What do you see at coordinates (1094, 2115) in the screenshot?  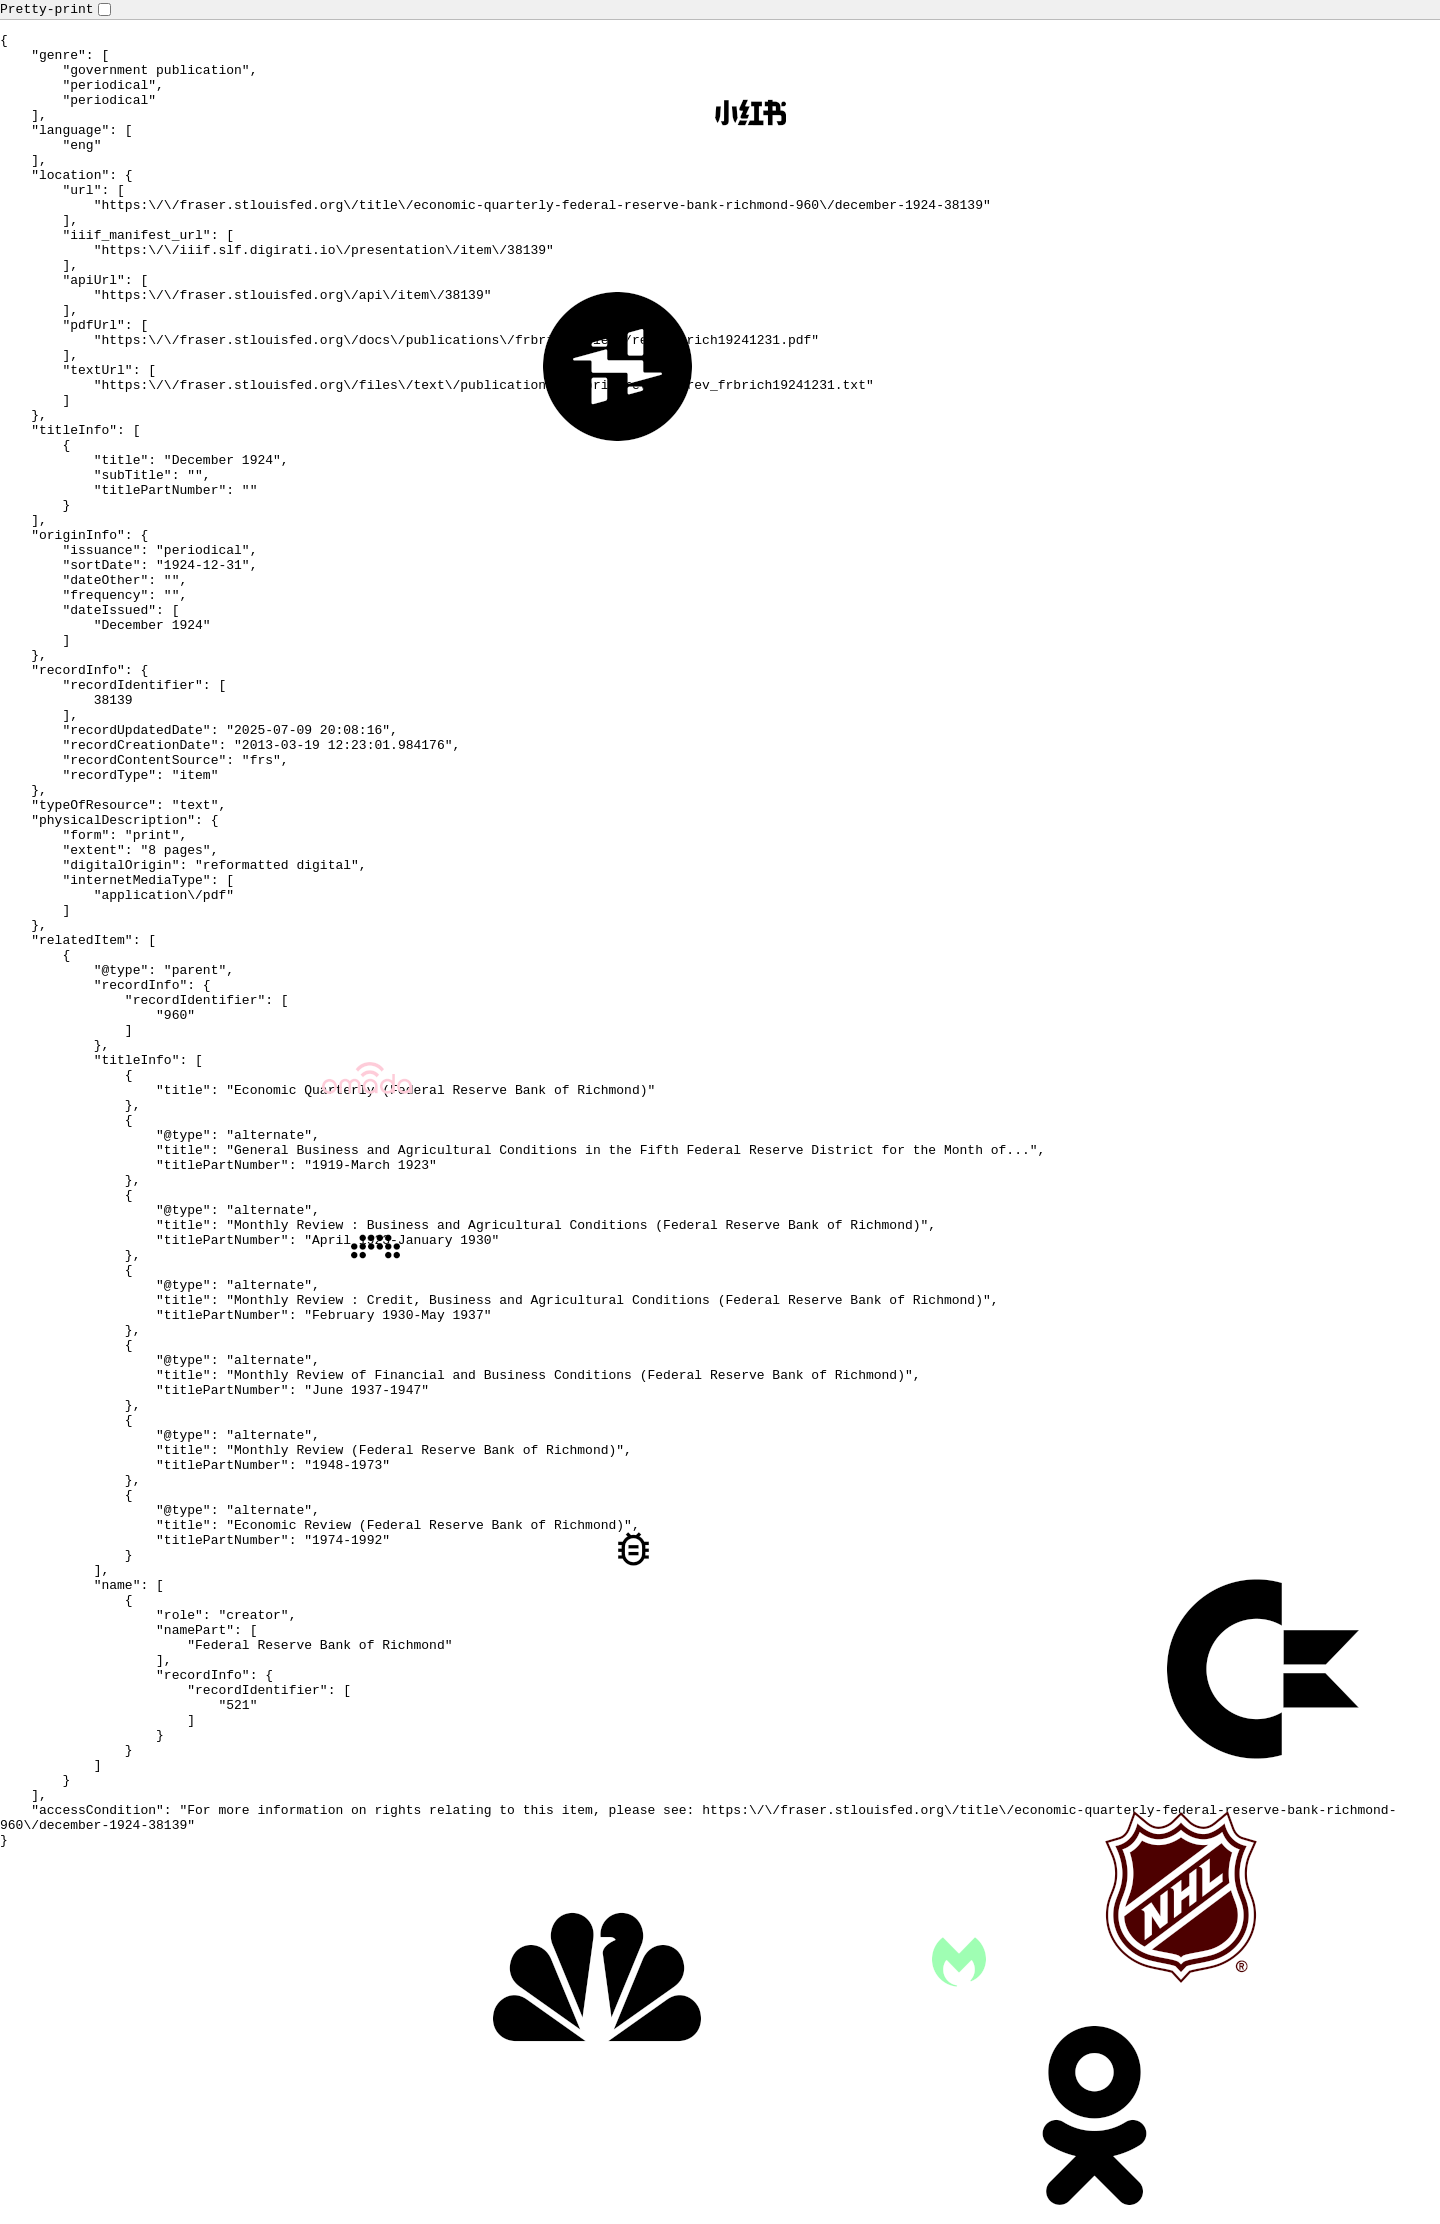 I see `open odnoklassniki social network` at bounding box center [1094, 2115].